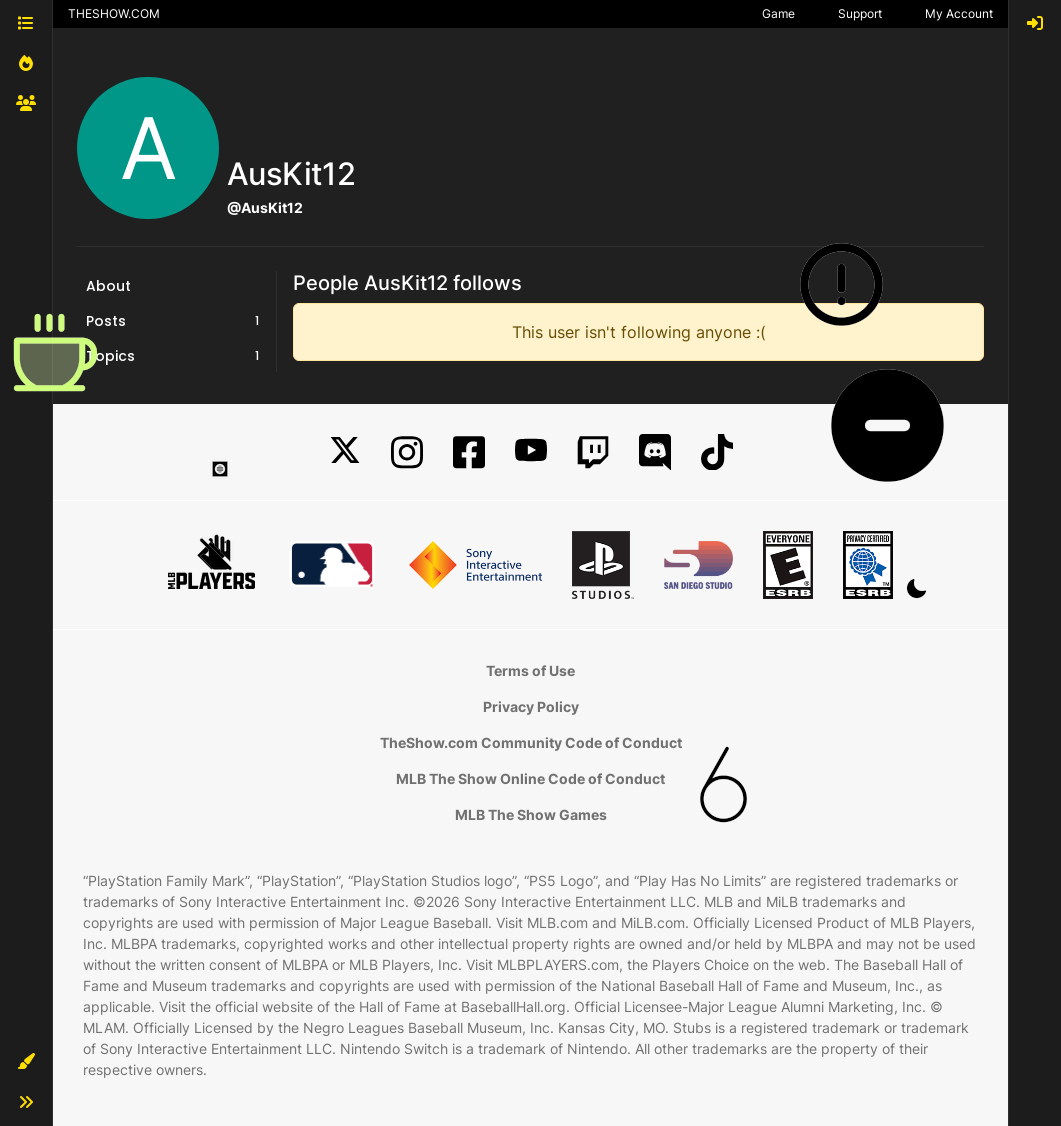  I want to click on switch to dark mode, so click(916, 588).